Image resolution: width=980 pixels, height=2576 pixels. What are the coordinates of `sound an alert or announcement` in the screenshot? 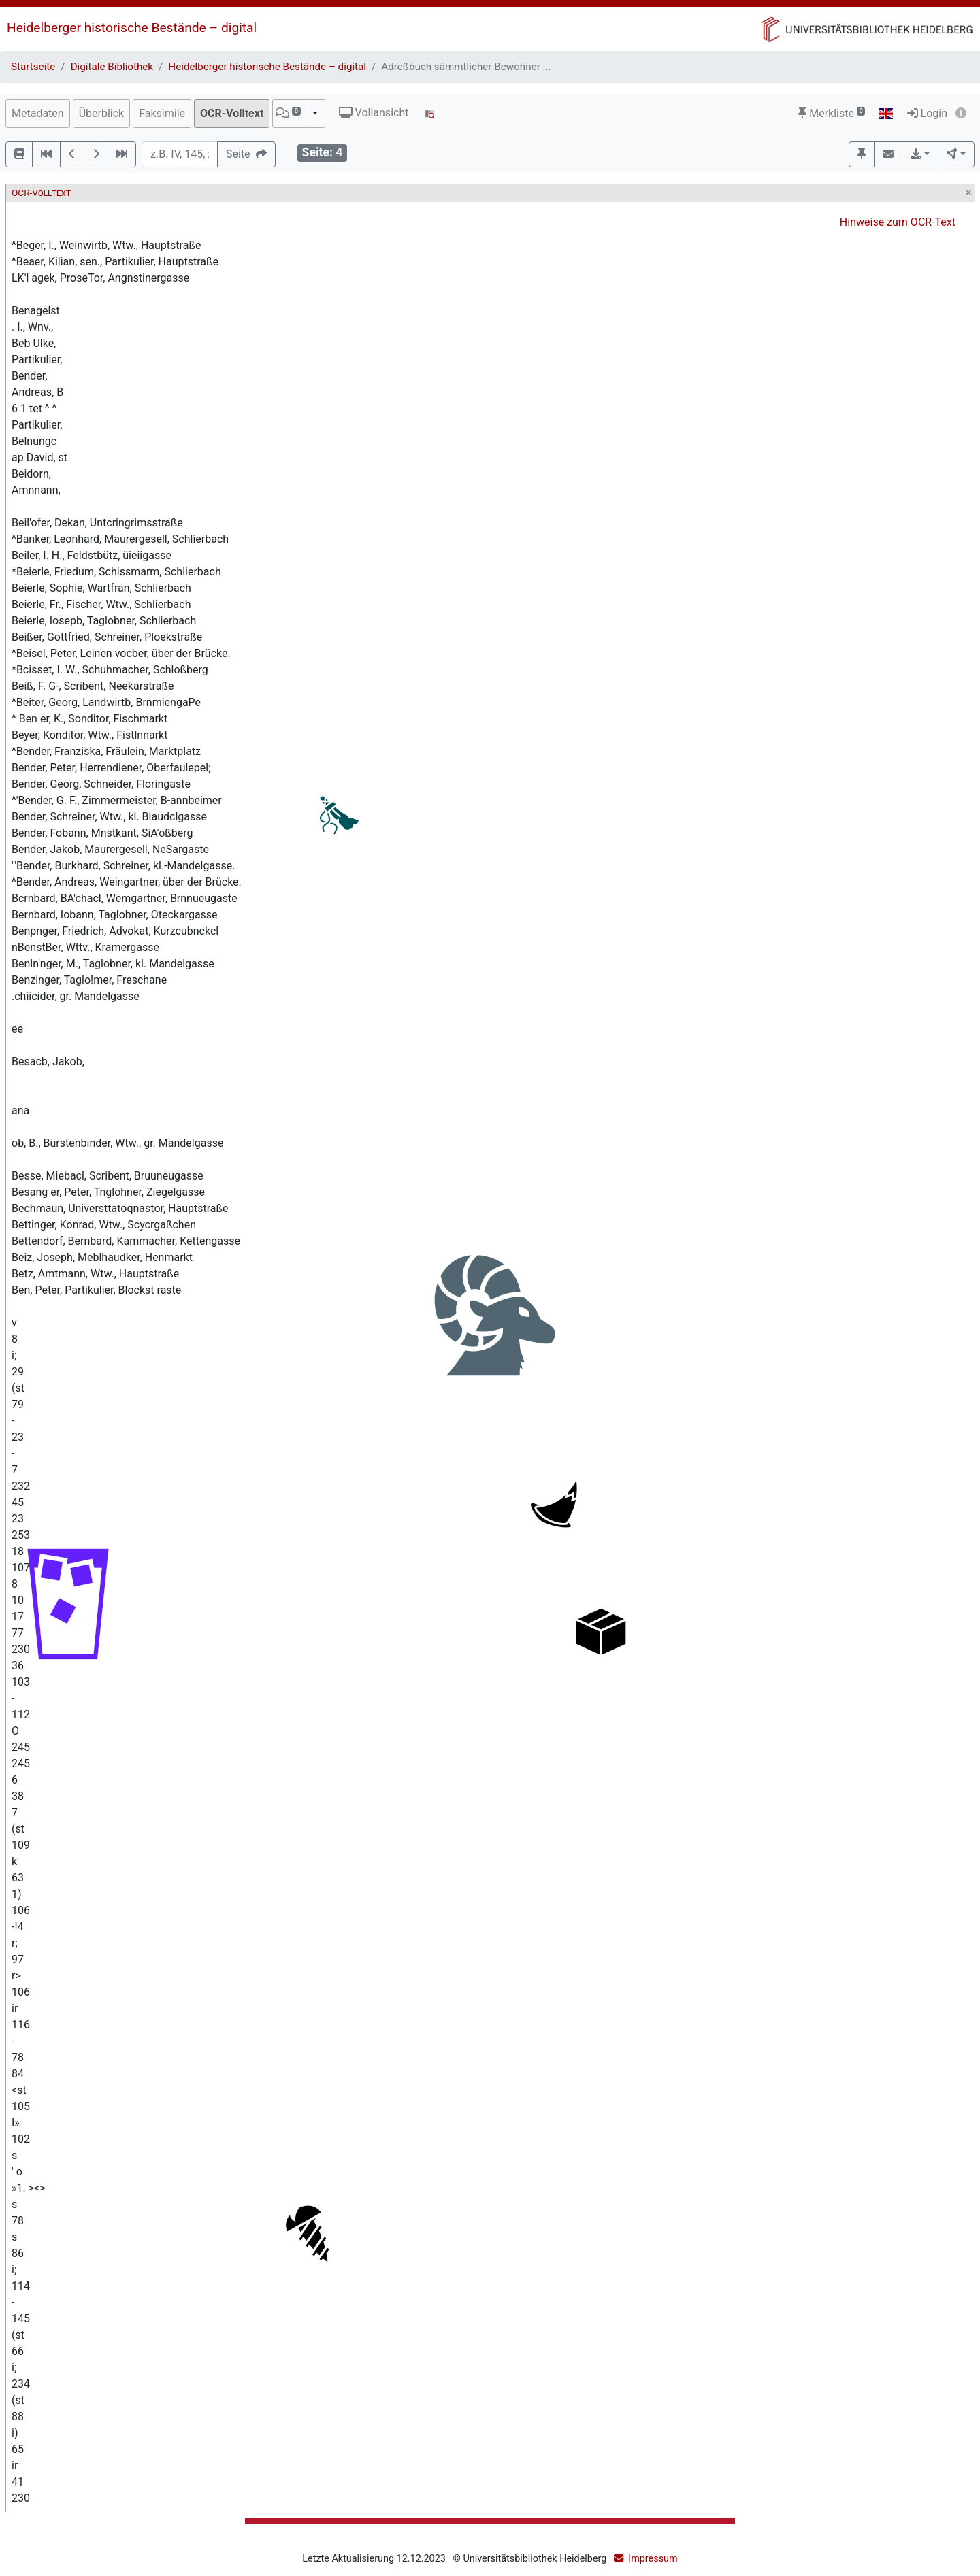 It's located at (555, 1503).